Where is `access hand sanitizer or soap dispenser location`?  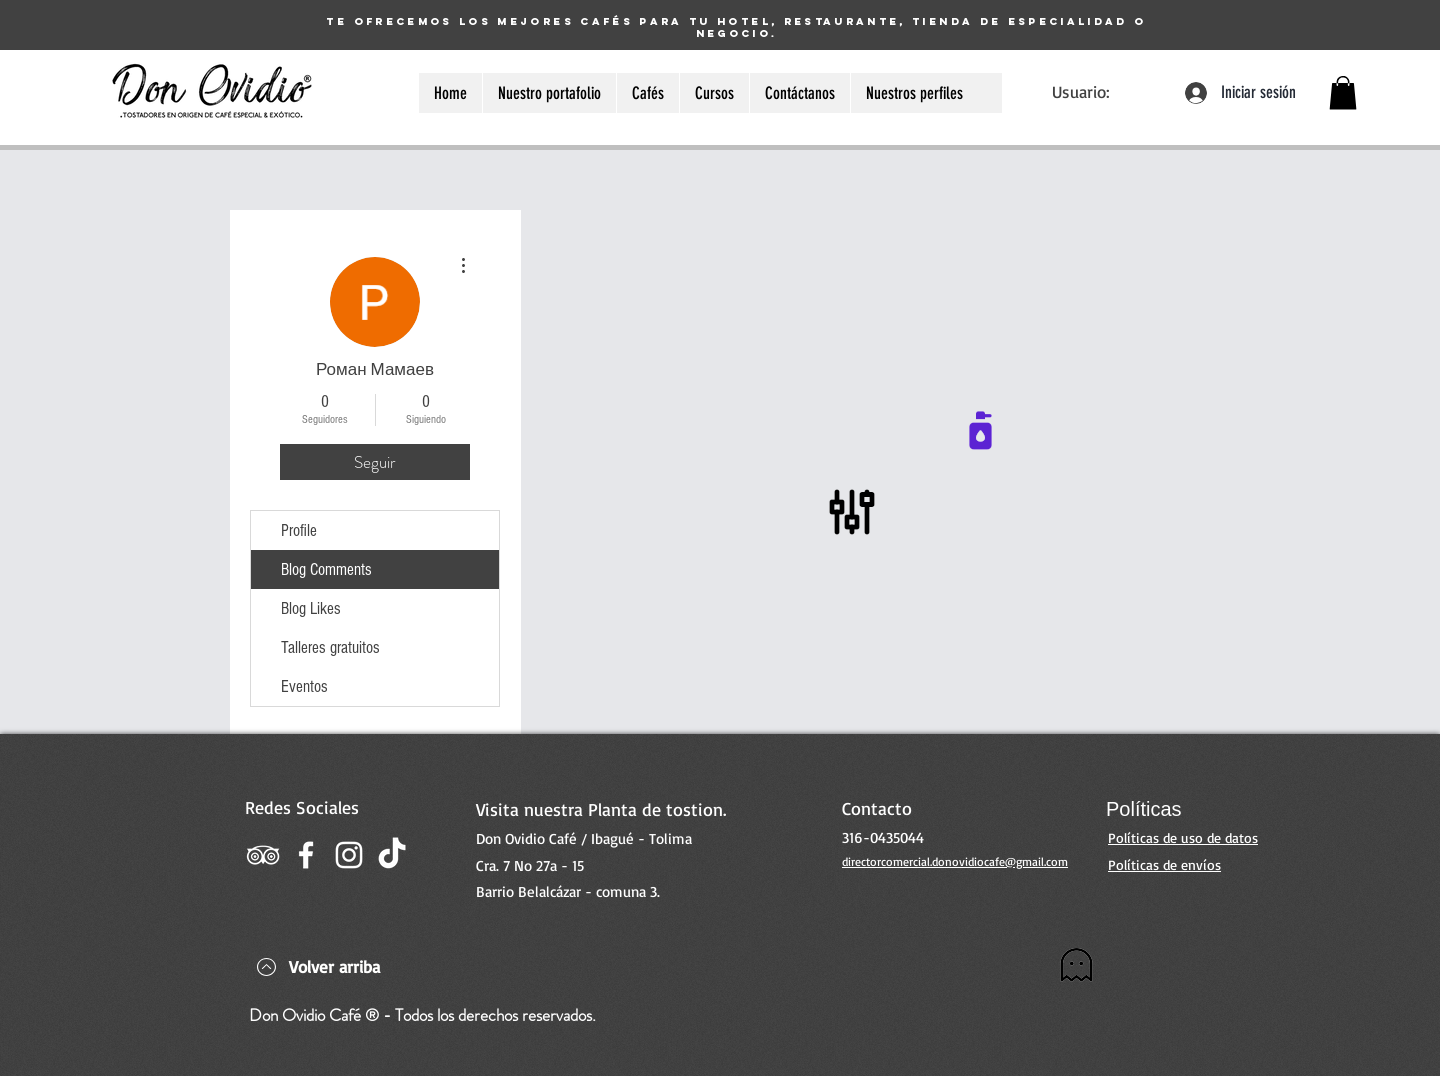
access hand sanitizer or soap dispenser location is located at coordinates (980, 431).